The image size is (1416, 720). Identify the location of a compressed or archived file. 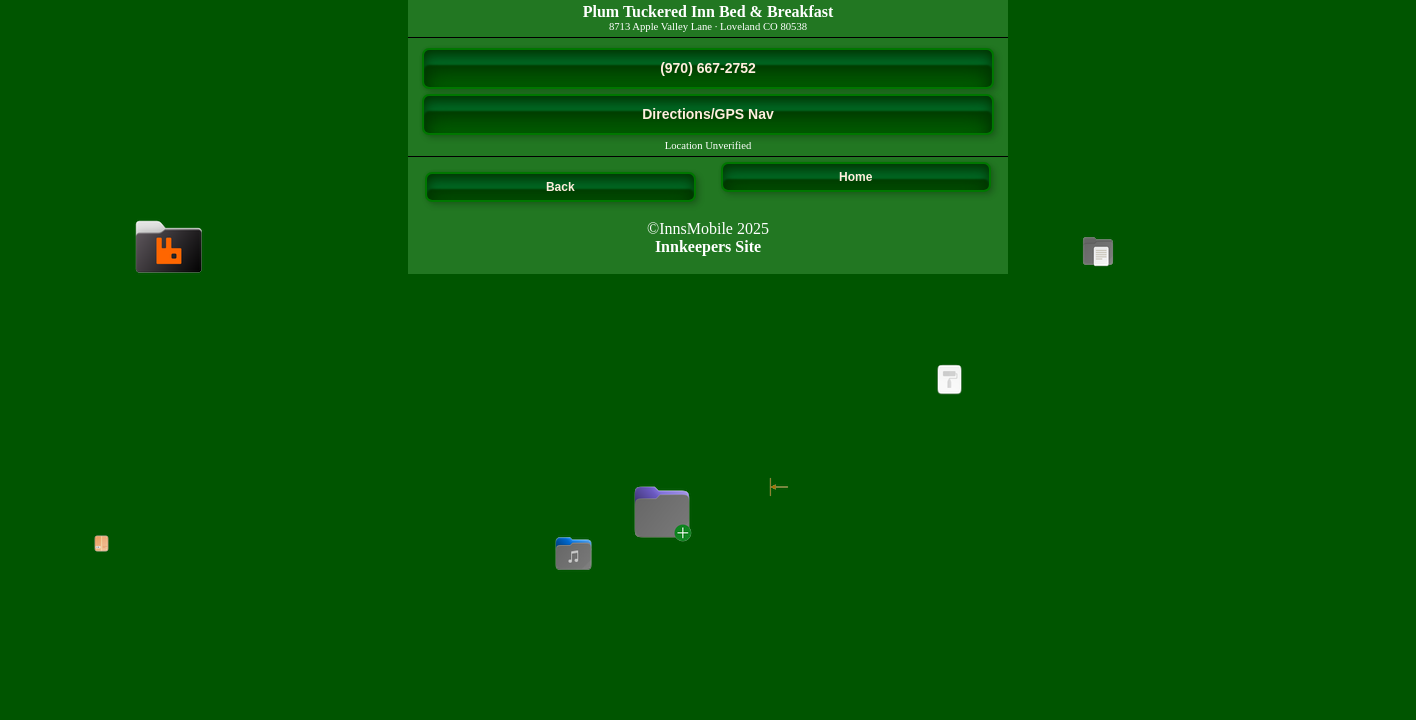
(101, 543).